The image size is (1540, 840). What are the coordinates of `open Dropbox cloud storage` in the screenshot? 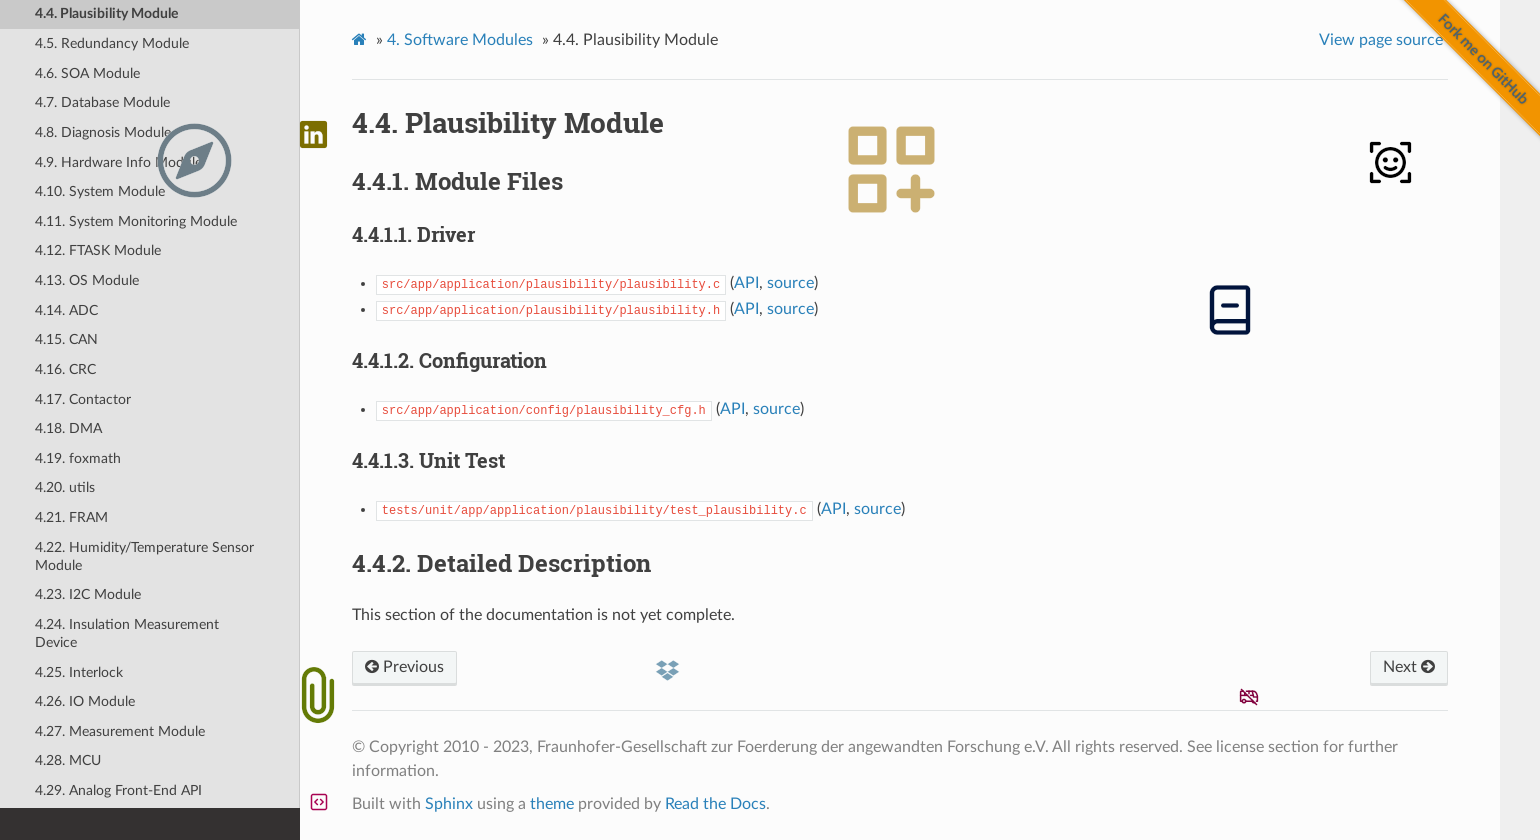 It's located at (667, 670).